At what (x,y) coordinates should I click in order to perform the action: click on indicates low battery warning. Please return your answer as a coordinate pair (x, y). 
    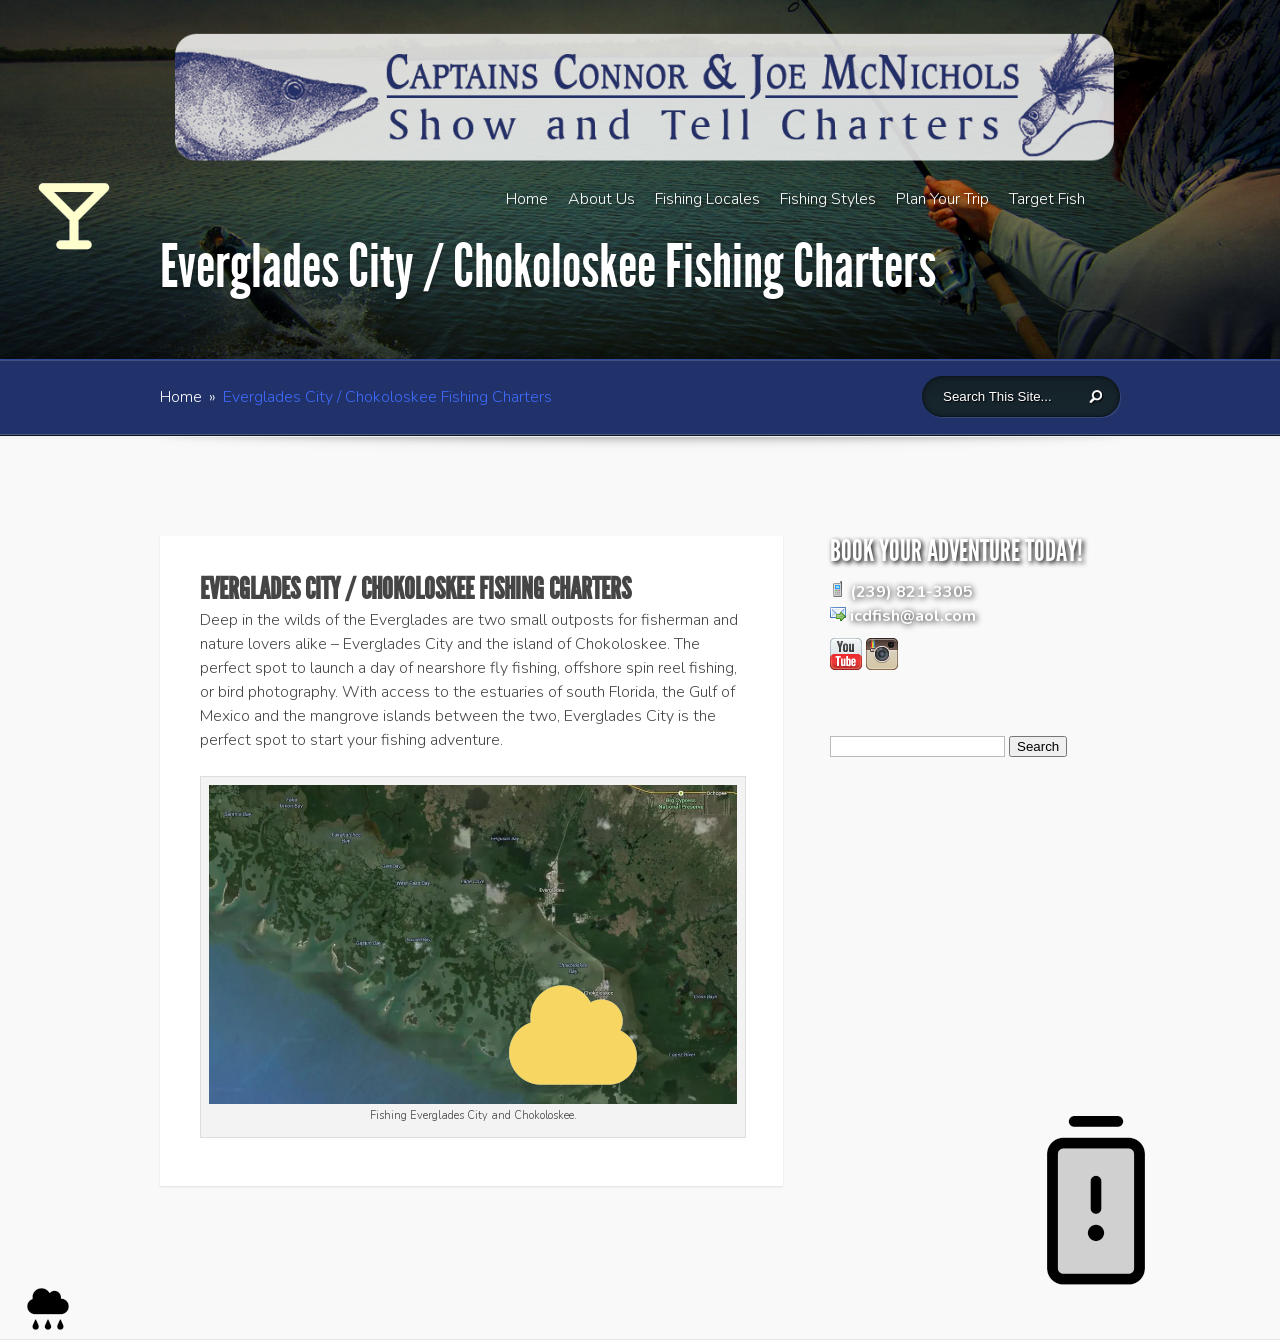
    Looking at the image, I should click on (1096, 1203).